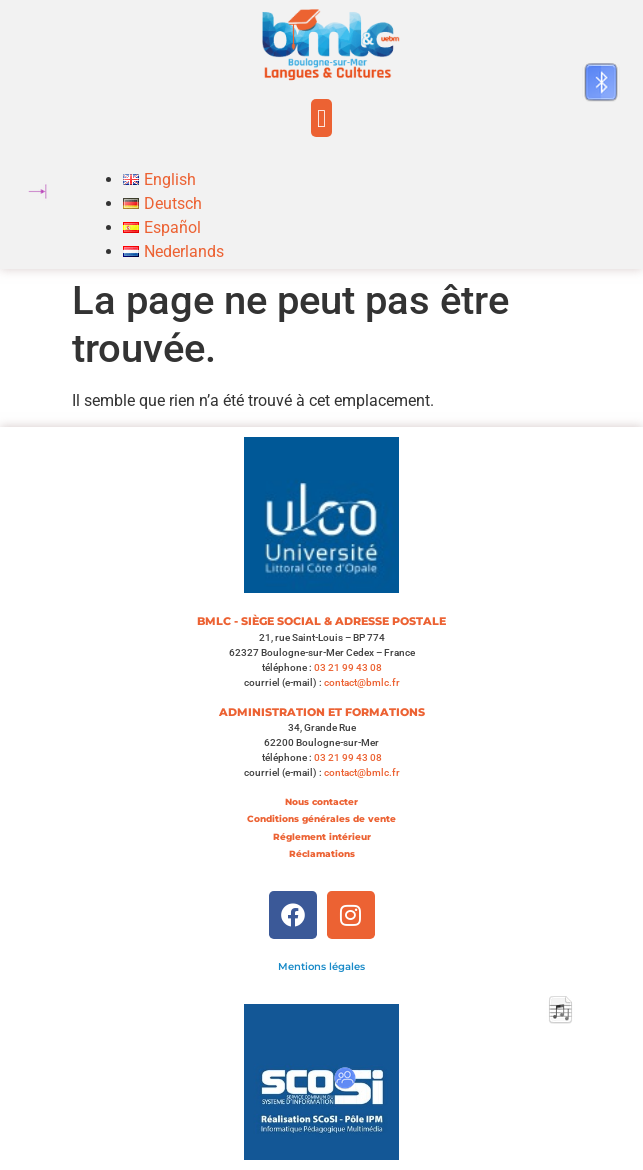  What do you see at coordinates (601, 82) in the screenshot?
I see `indicates bluetooth is currently enabled and active` at bounding box center [601, 82].